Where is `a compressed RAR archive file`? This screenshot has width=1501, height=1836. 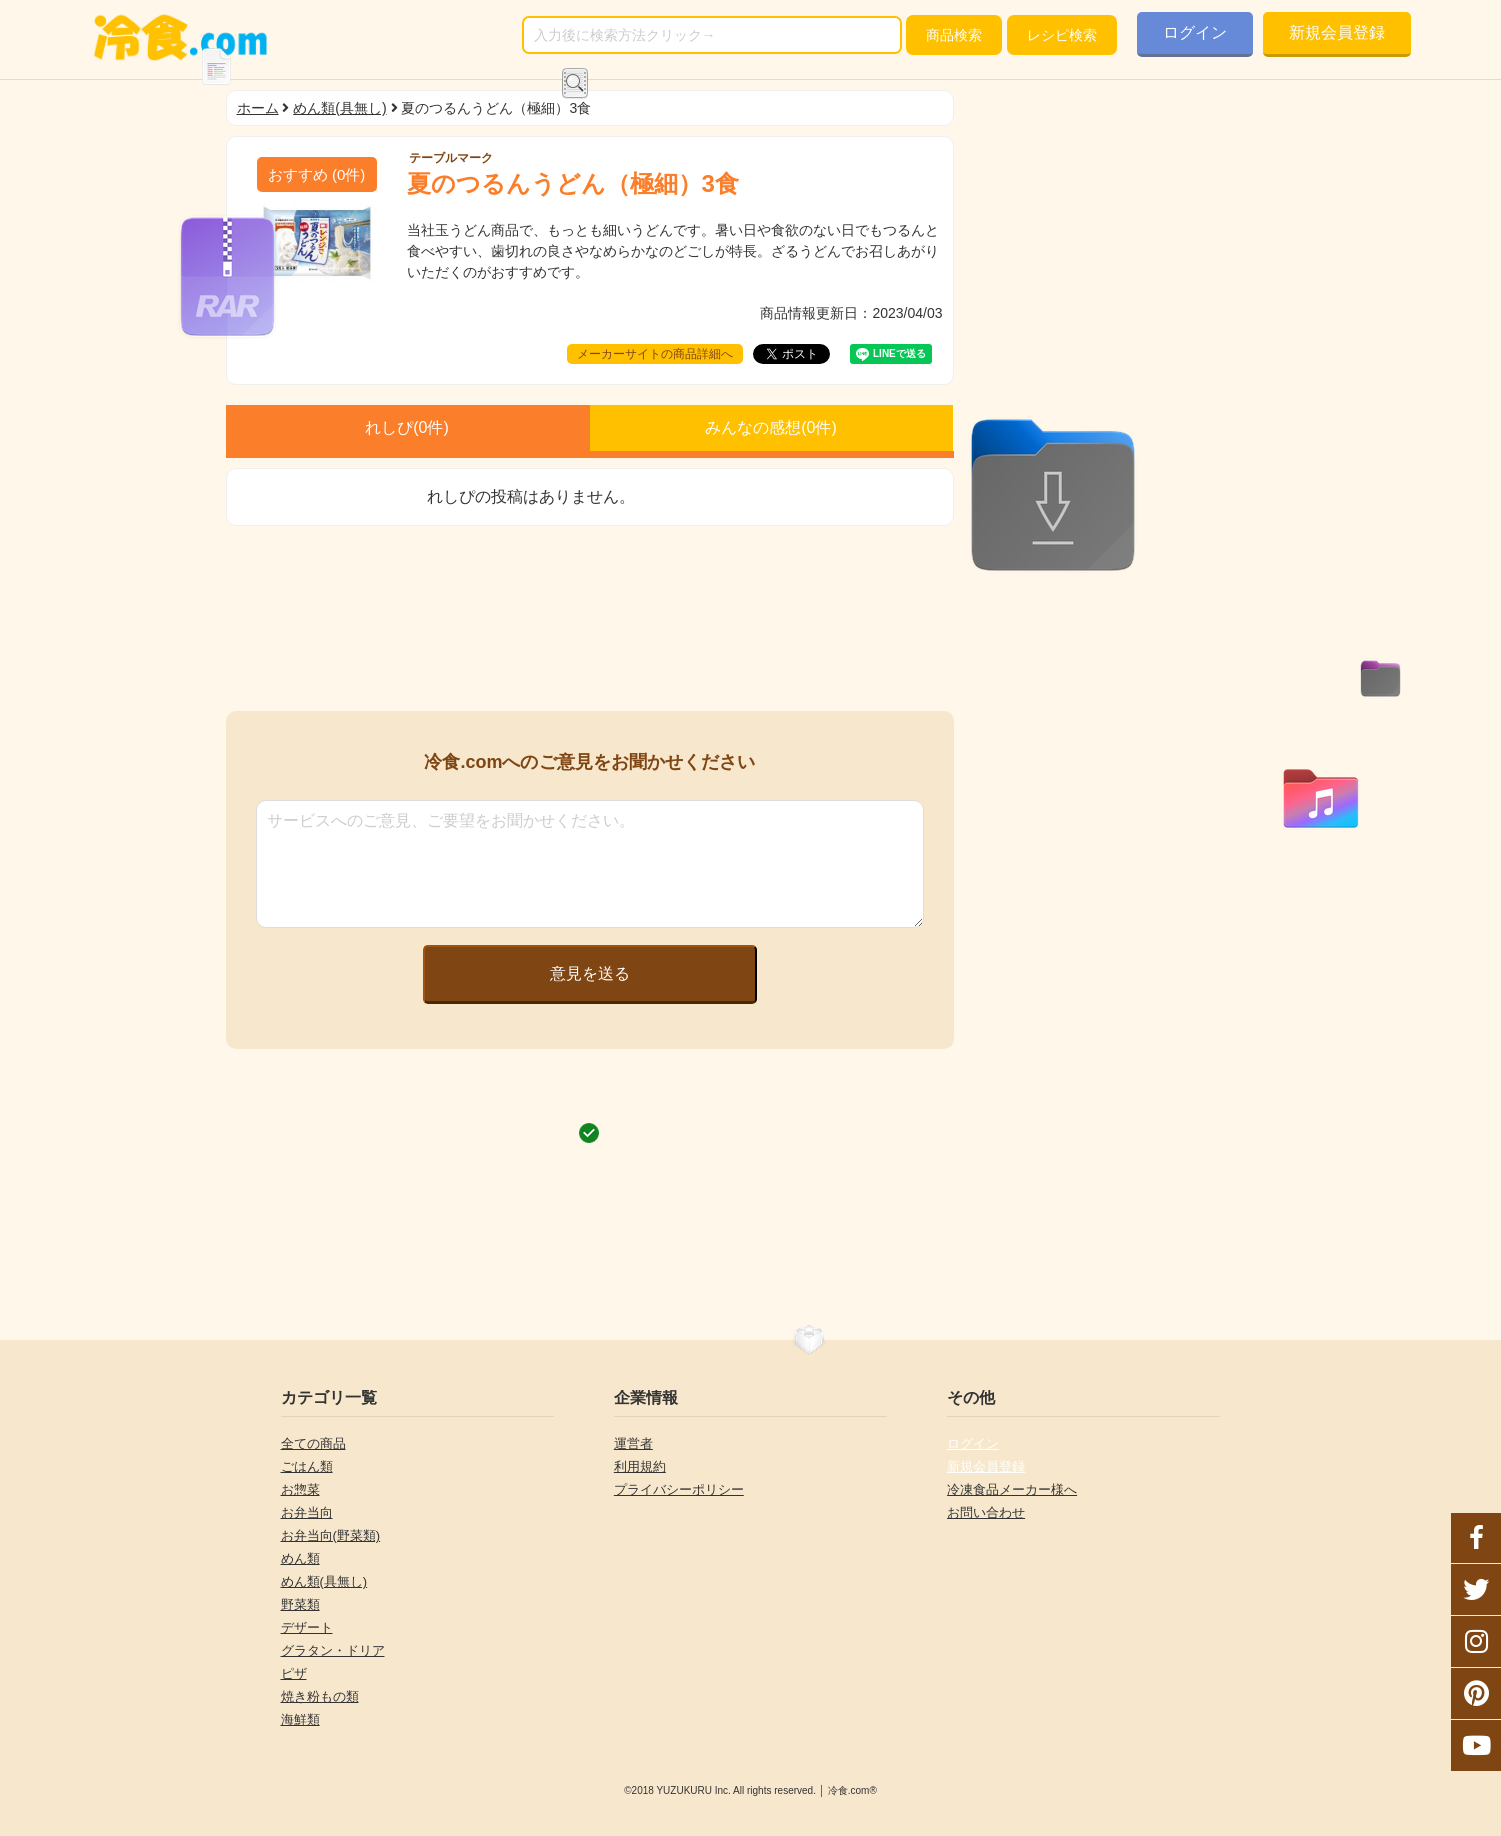 a compressed RAR archive file is located at coordinates (227, 276).